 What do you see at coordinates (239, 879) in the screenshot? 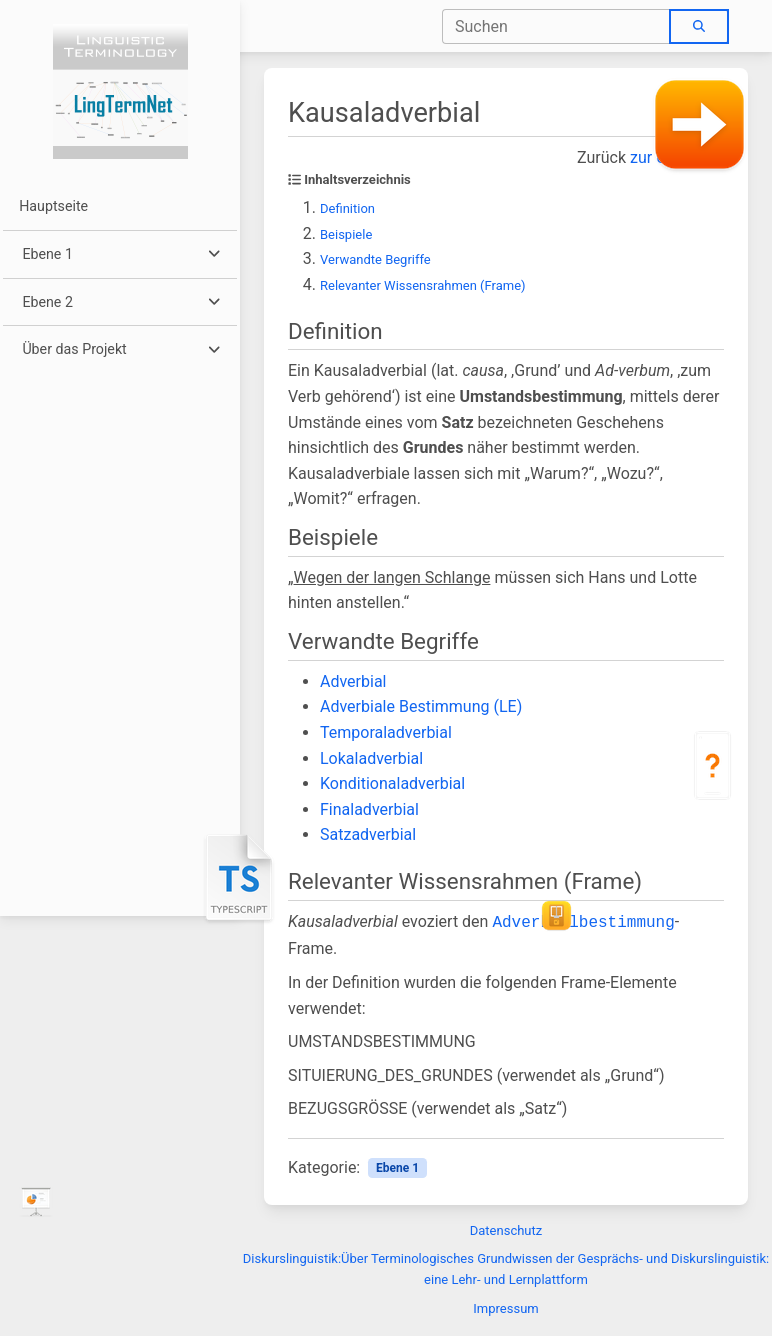
I see `a typescript source code file` at bounding box center [239, 879].